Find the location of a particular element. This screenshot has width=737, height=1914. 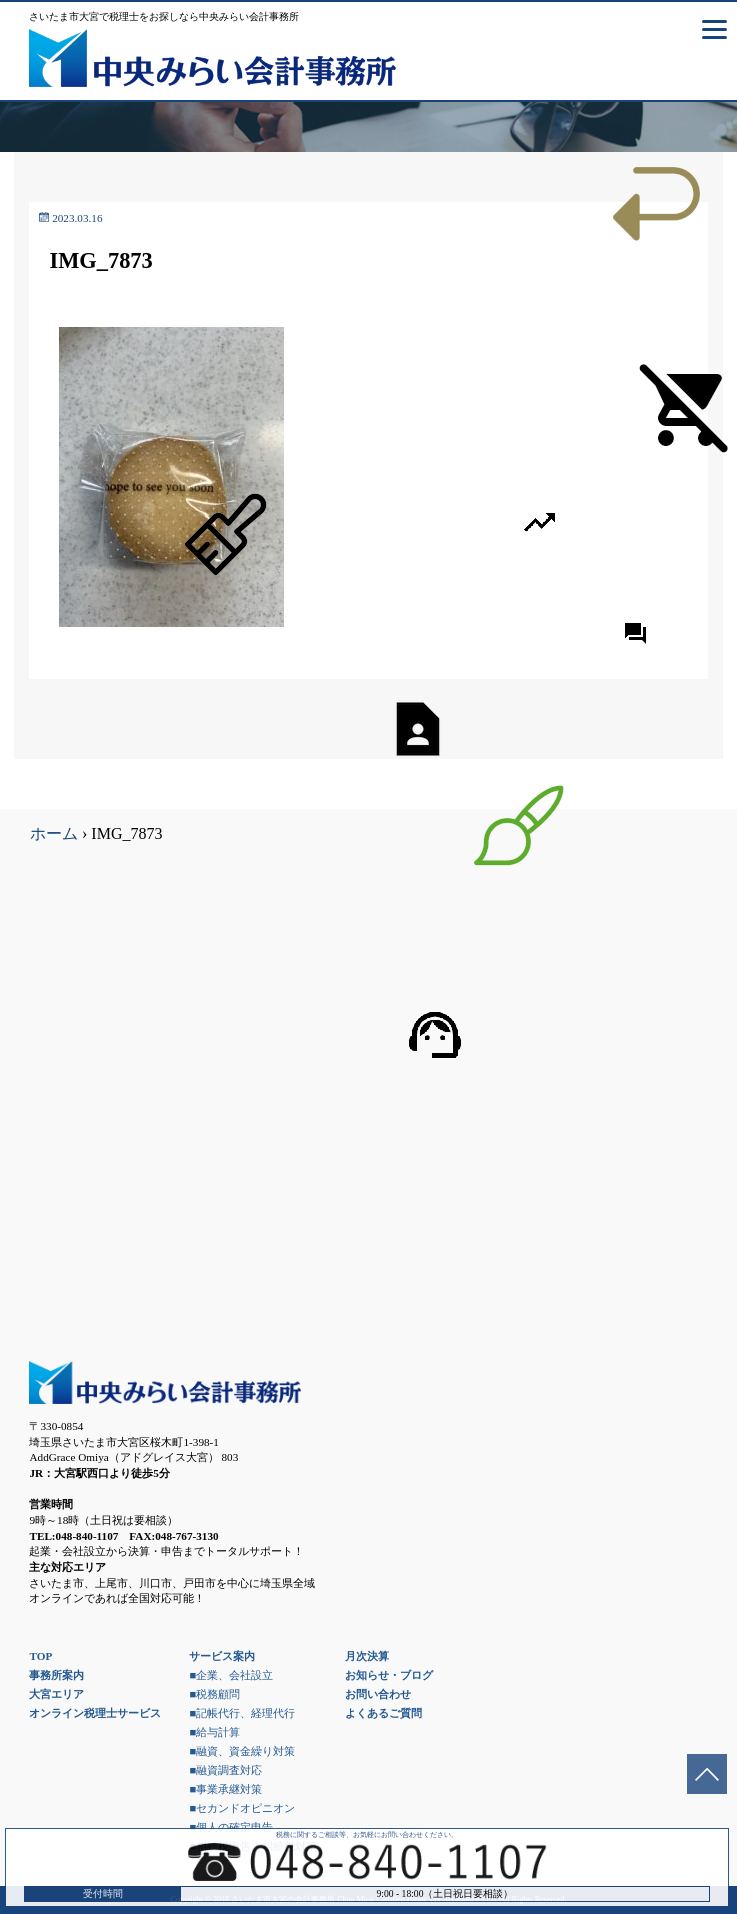

view contact details is located at coordinates (418, 729).